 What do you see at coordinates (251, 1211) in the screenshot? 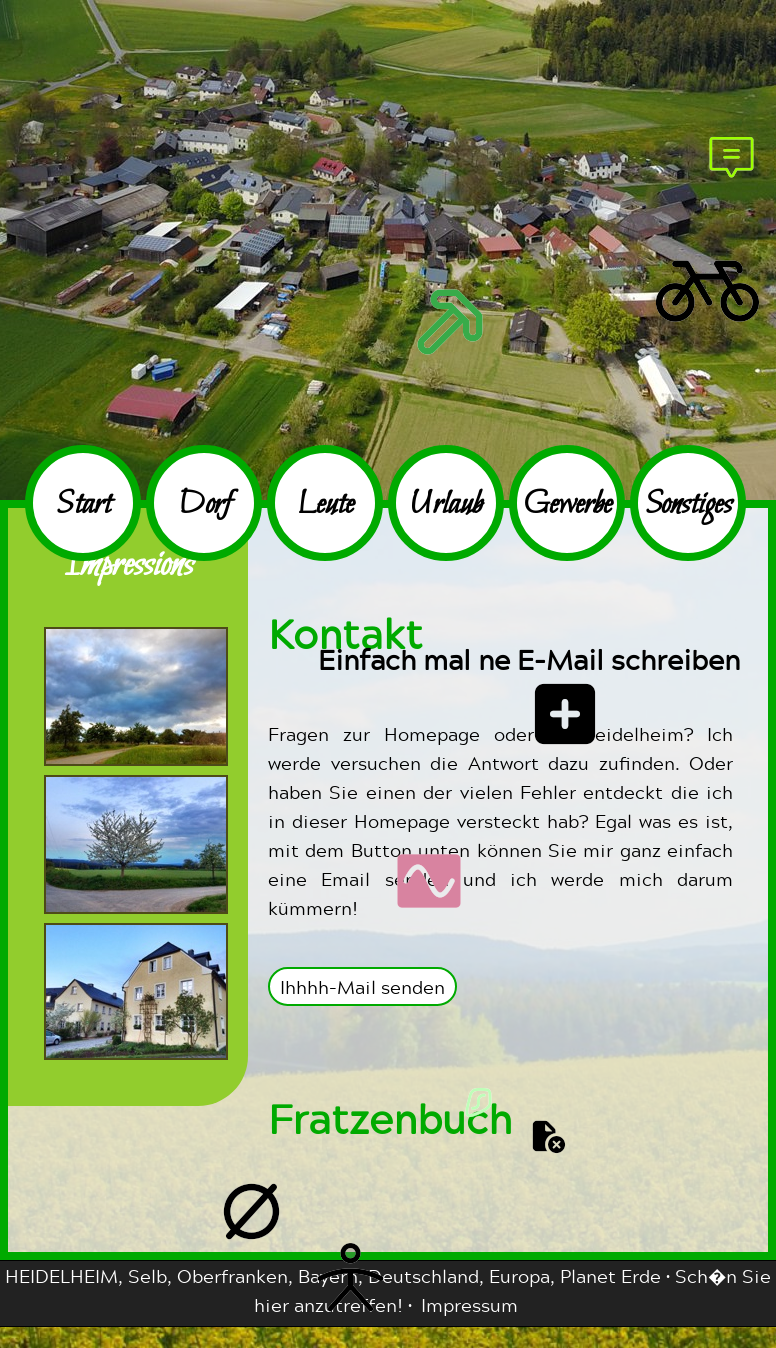
I see `indicates an empty or null value` at bounding box center [251, 1211].